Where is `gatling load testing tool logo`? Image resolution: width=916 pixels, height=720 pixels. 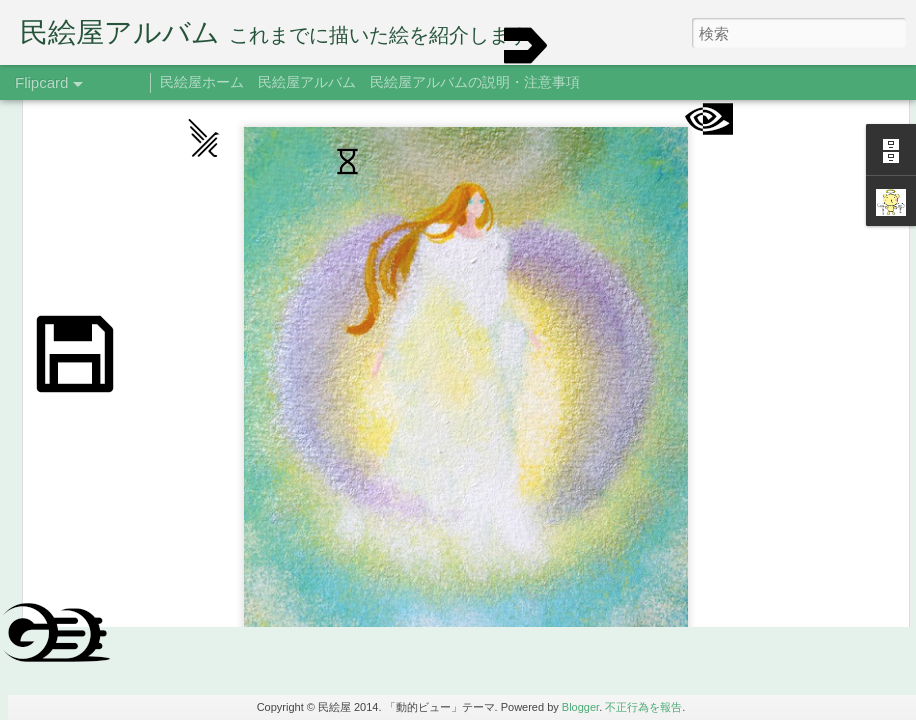
gatling load testing tool logo is located at coordinates (56, 632).